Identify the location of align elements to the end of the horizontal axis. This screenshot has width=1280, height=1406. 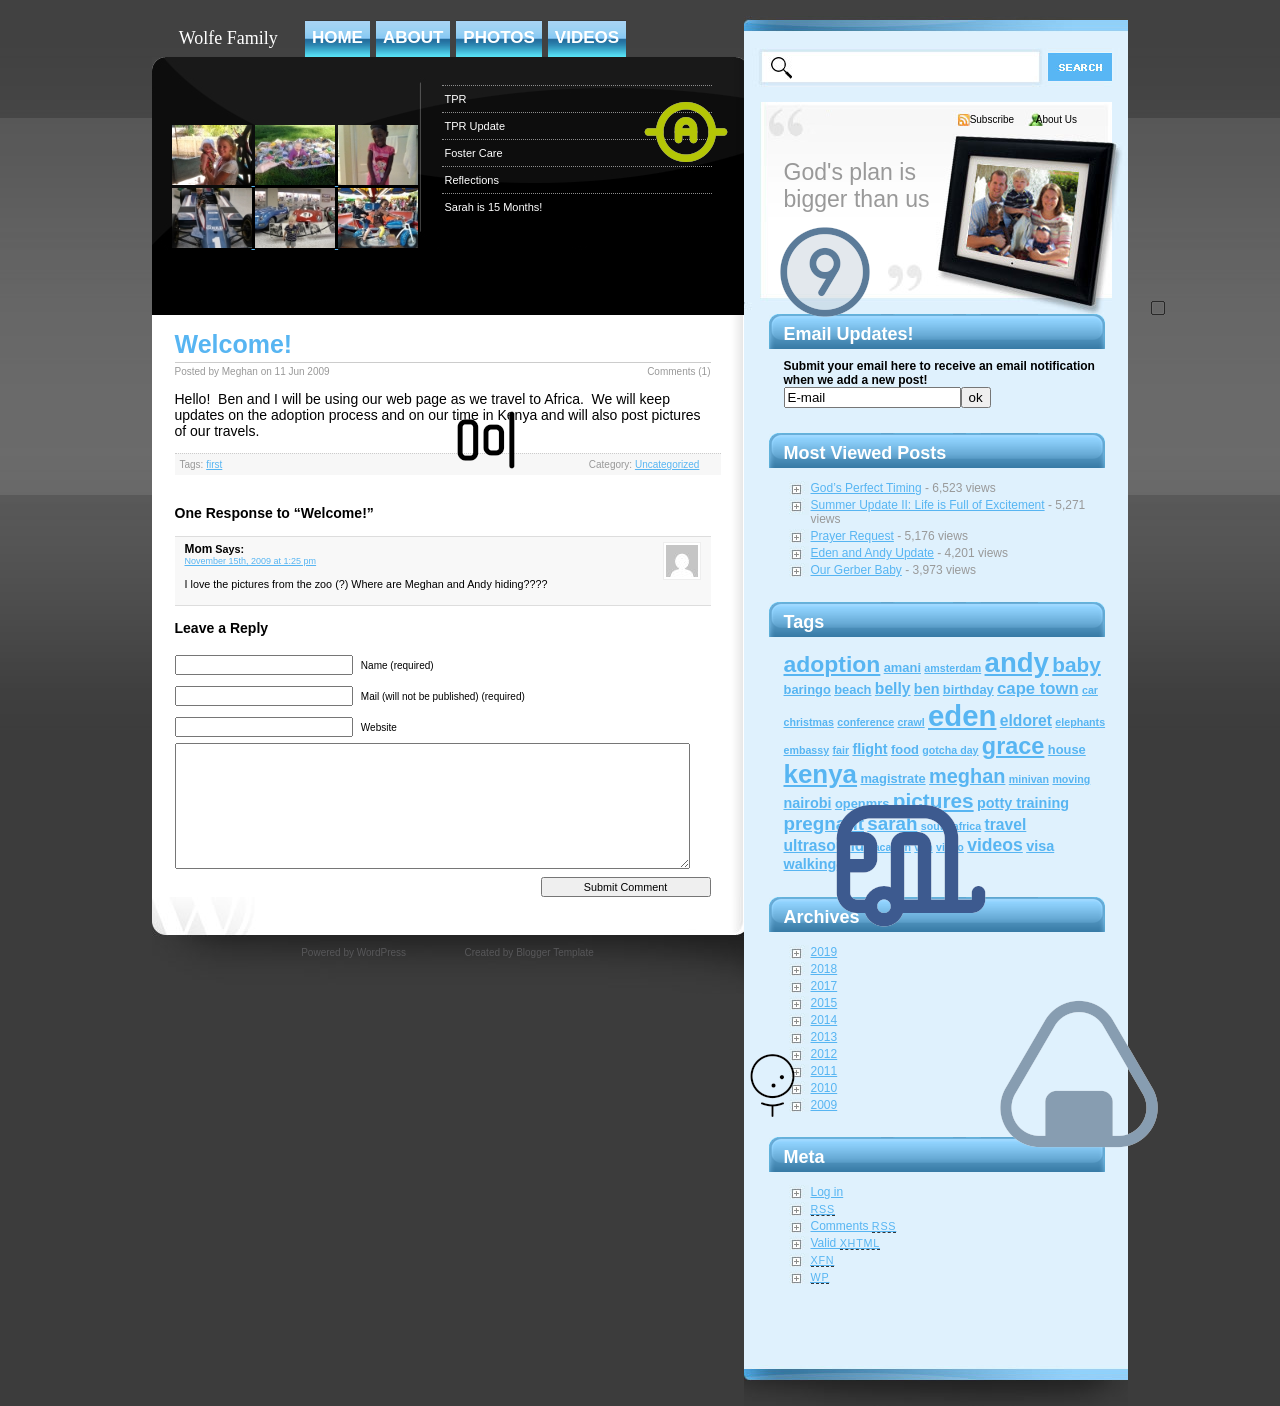
(486, 440).